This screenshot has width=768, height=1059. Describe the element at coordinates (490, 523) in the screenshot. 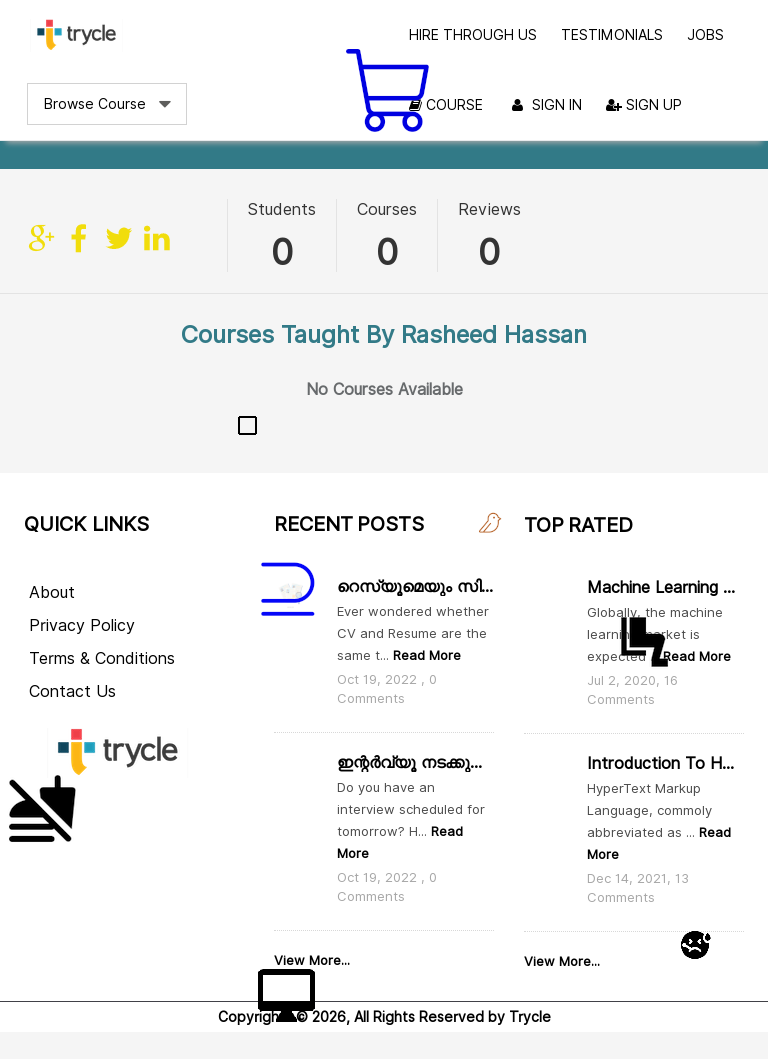

I see `access twitter or social media sharing` at that location.